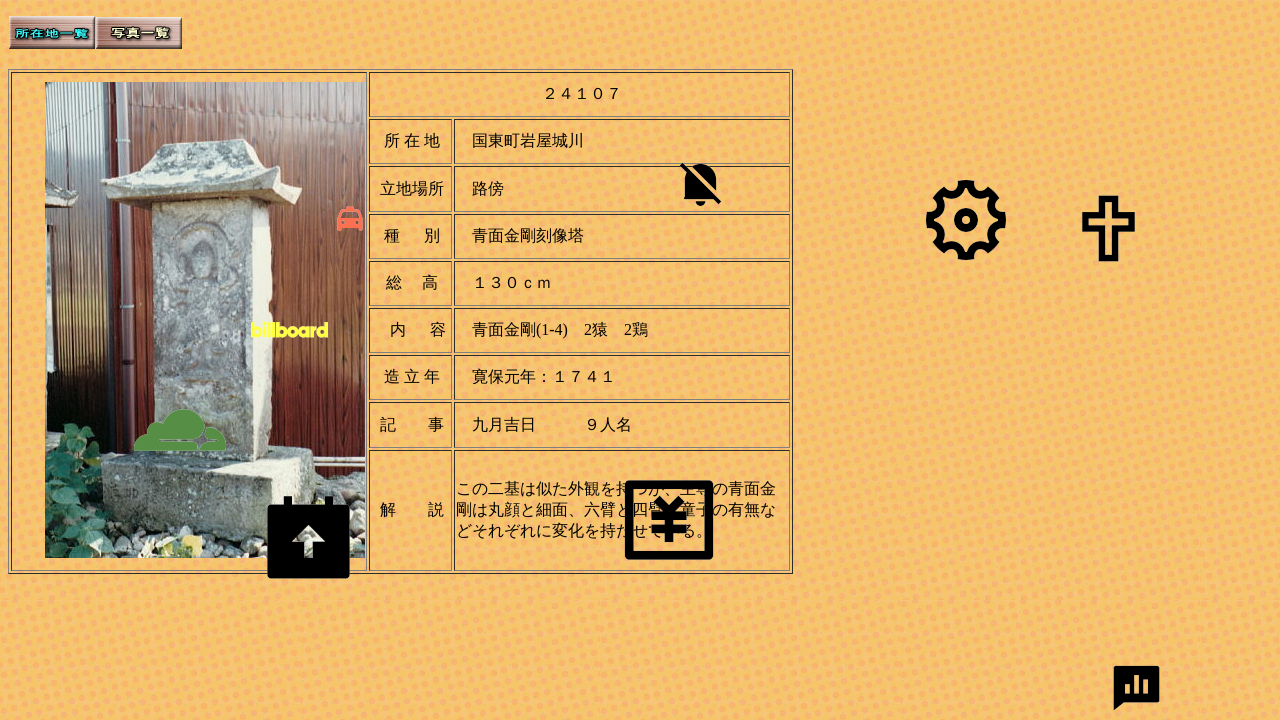 This screenshot has width=1280, height=720. What do you see at coordinates (308, 541) in the screenshot?
I see `upload image to gallery` at bounding box center [308, 541].